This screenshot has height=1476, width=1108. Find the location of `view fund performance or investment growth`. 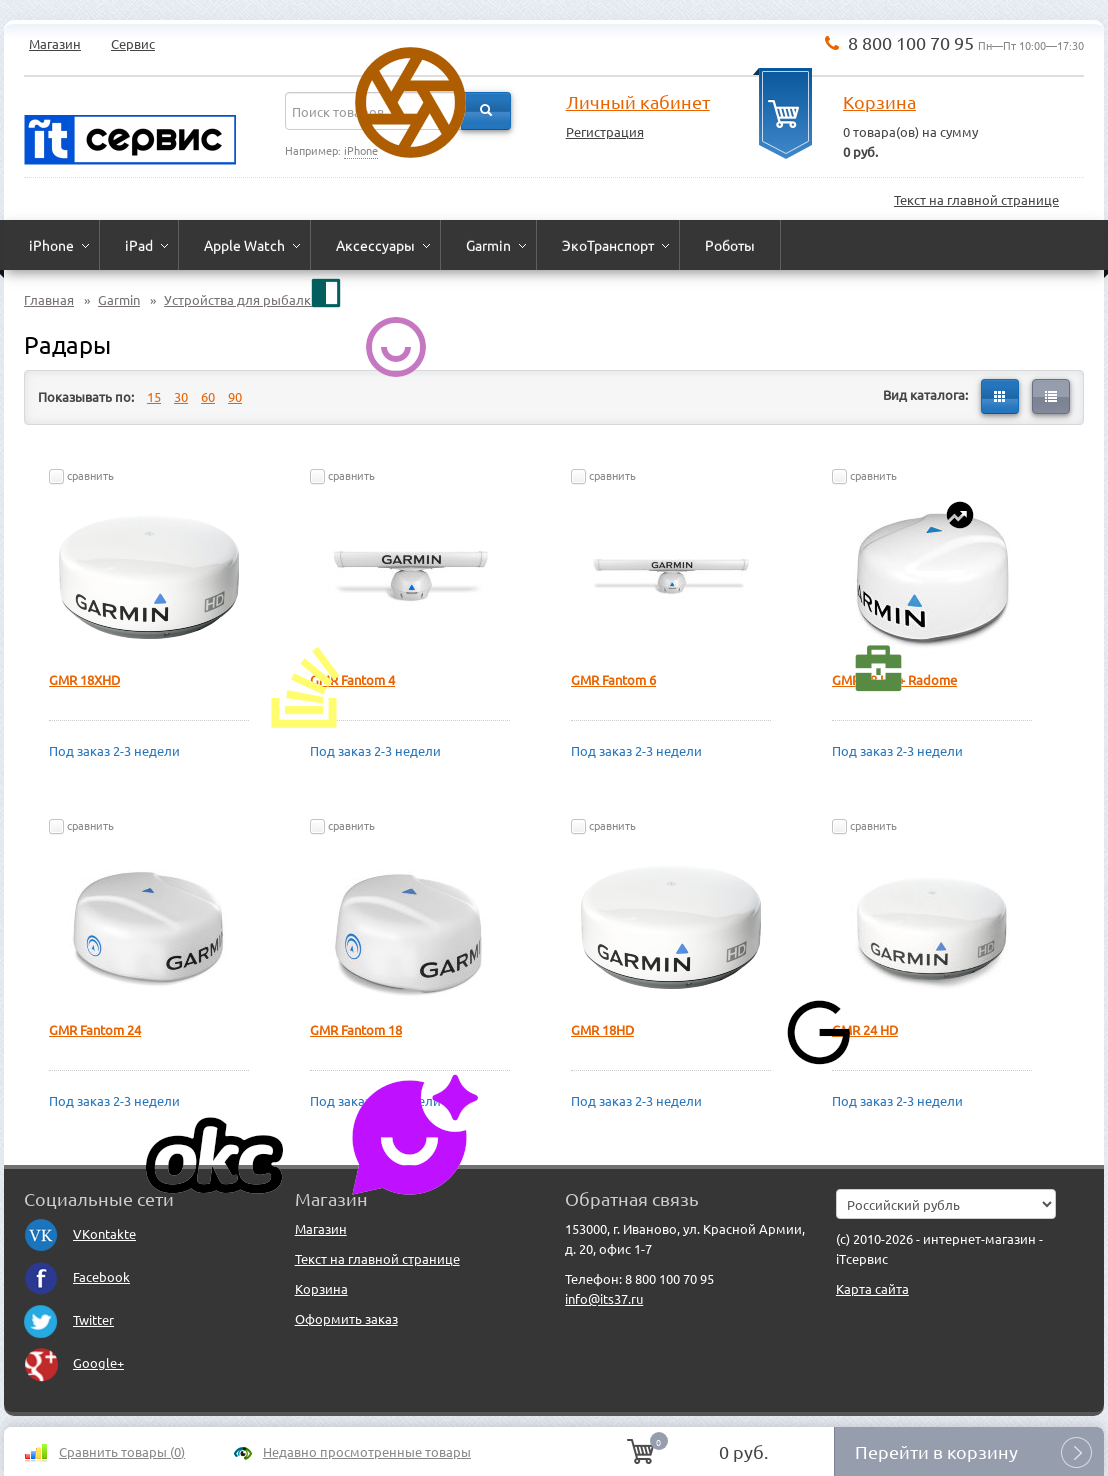

view fund performance or investment growth is located at coordinates (960, 515).